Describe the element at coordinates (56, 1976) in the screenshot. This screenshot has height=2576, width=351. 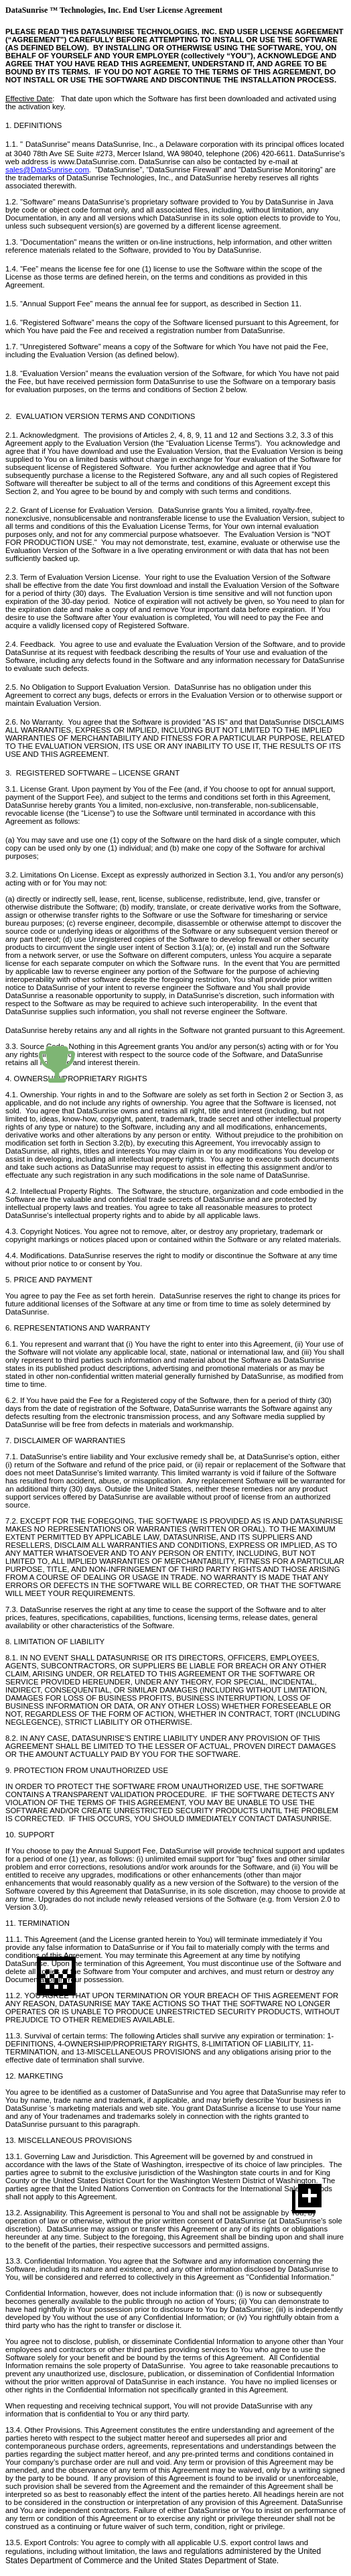
I see `apply a gradient effect to an image` at that location.